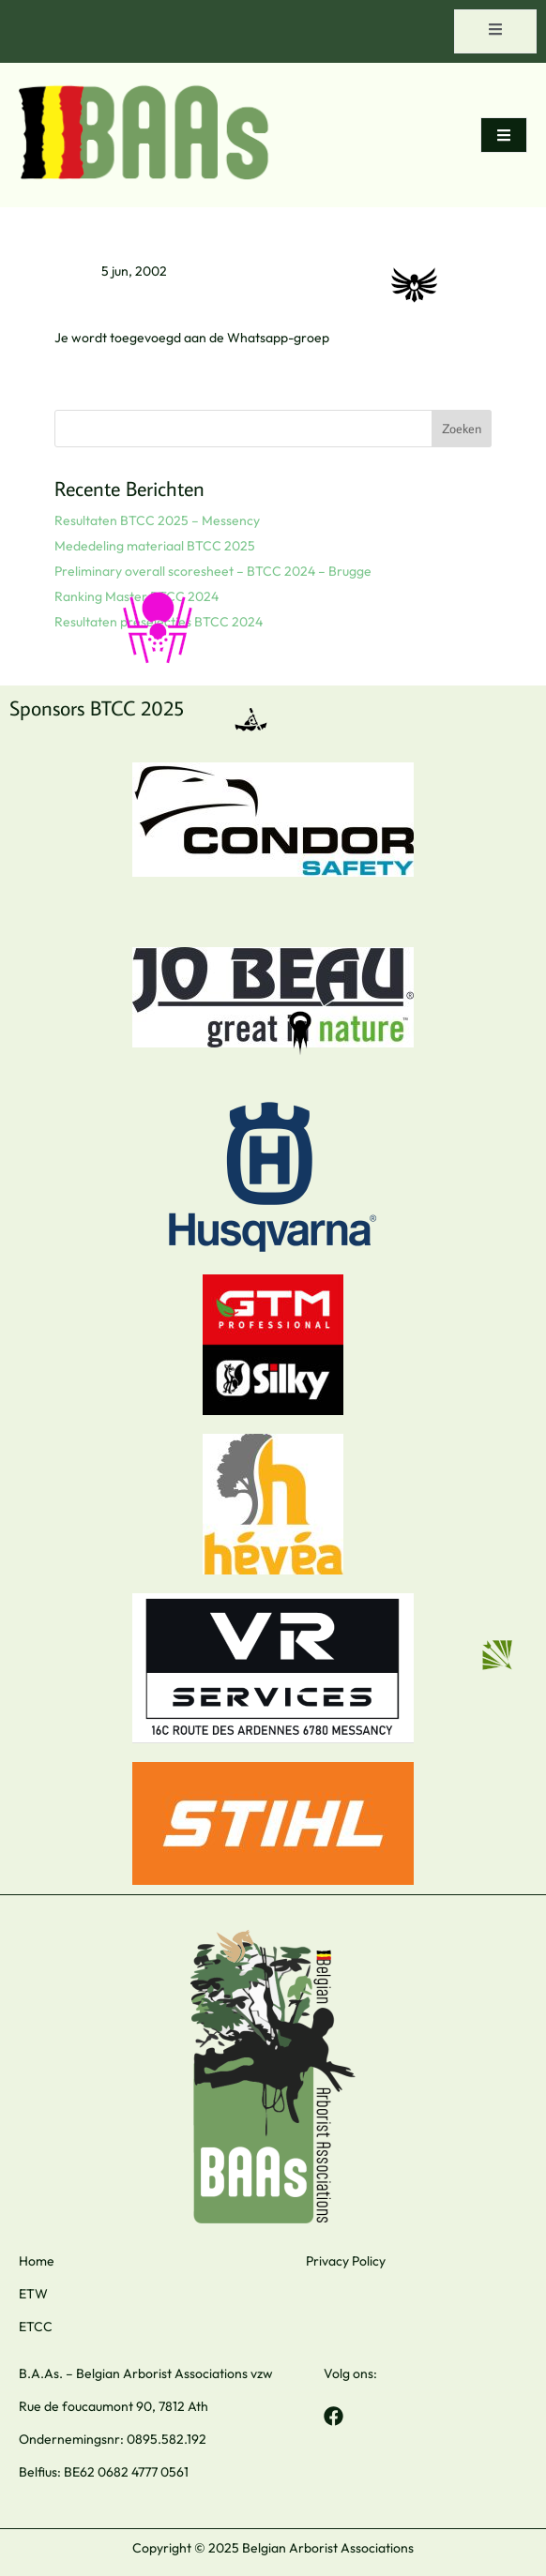  What do you see at coordinates (235, 1946) in the screenshot?
I see `mythical creature or fantasy game element` at bounding box center [235, 1946].